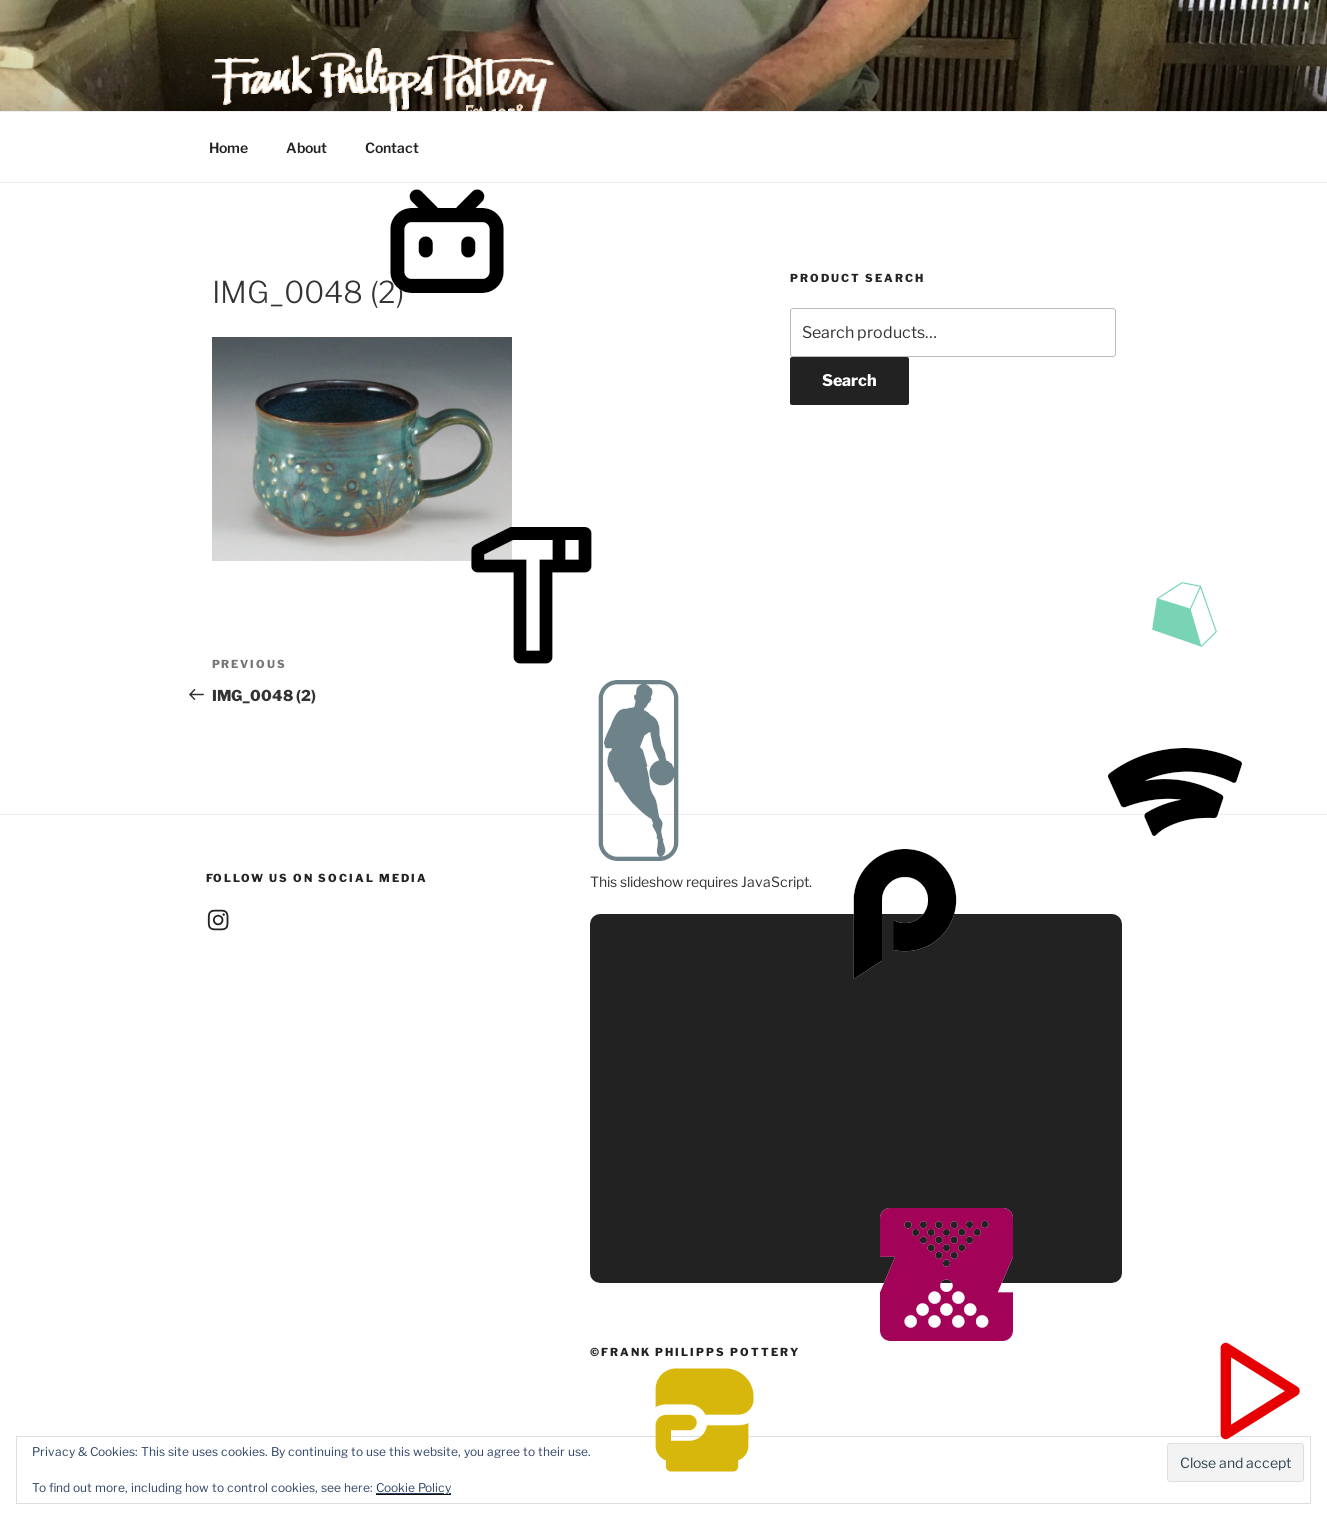 The width and height of the screenshot is (1327, 1520). I want to click on play media content, so click(1252, 1391).